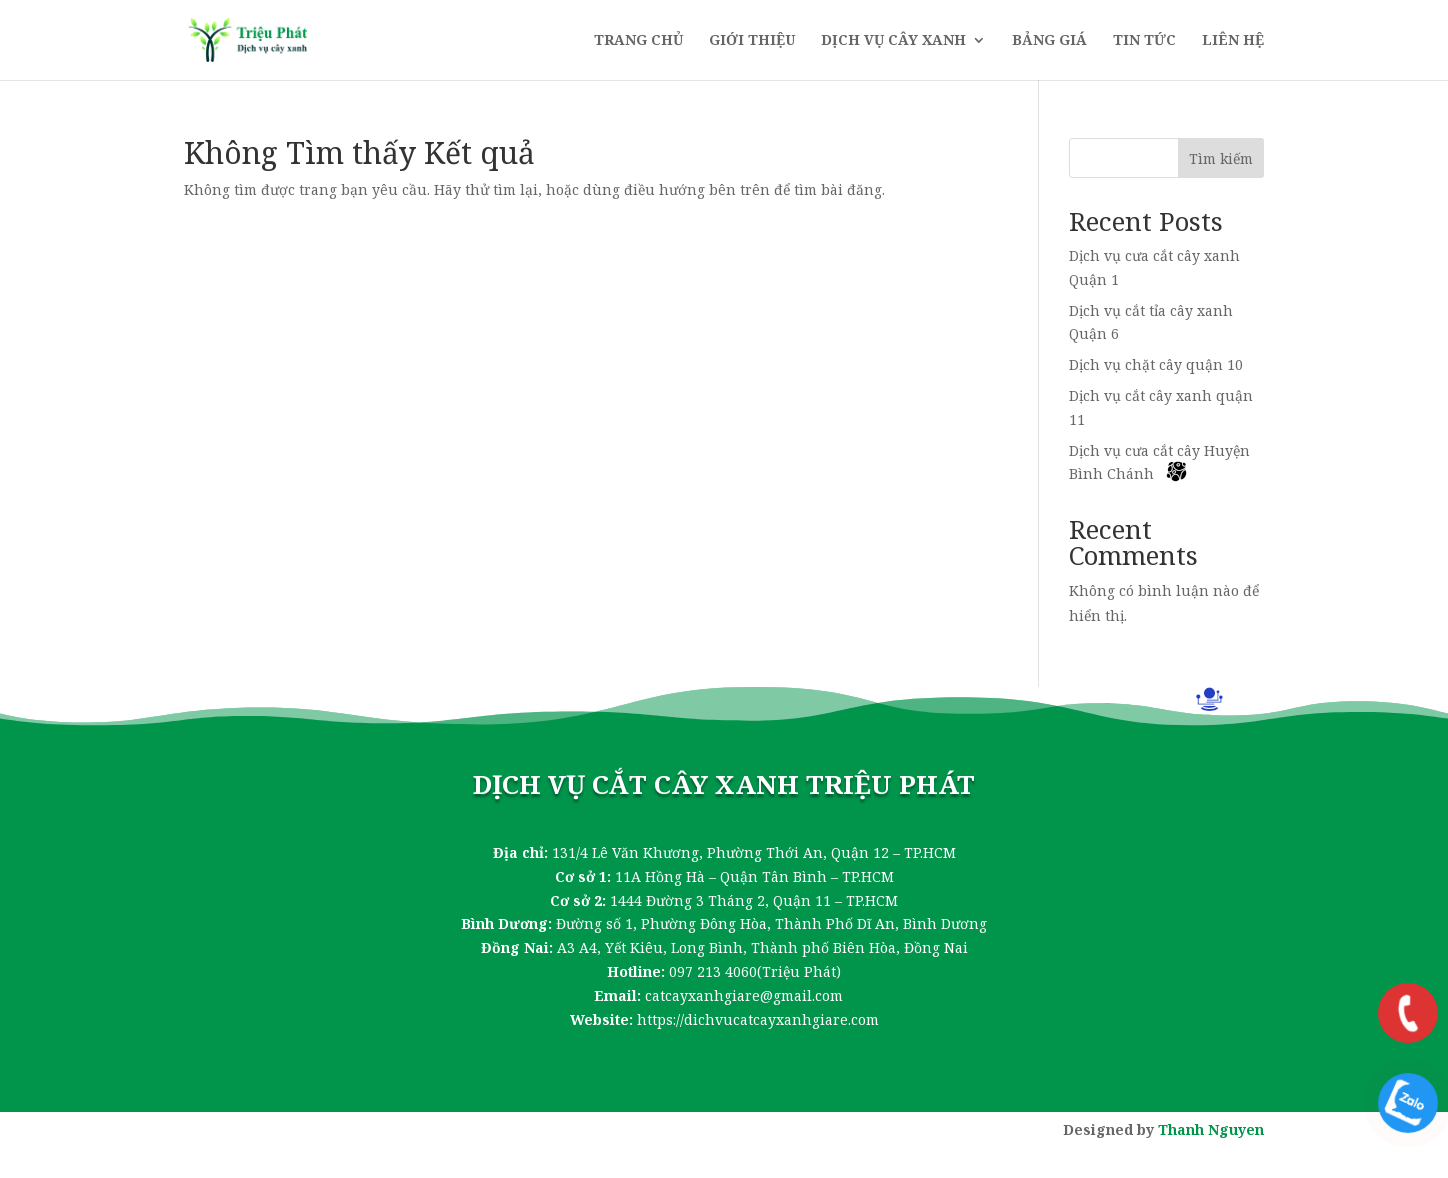  Describe the element at coordinates (1176, 471) in the screenshot. I see `indicates a health condition or medical alert` at that location.